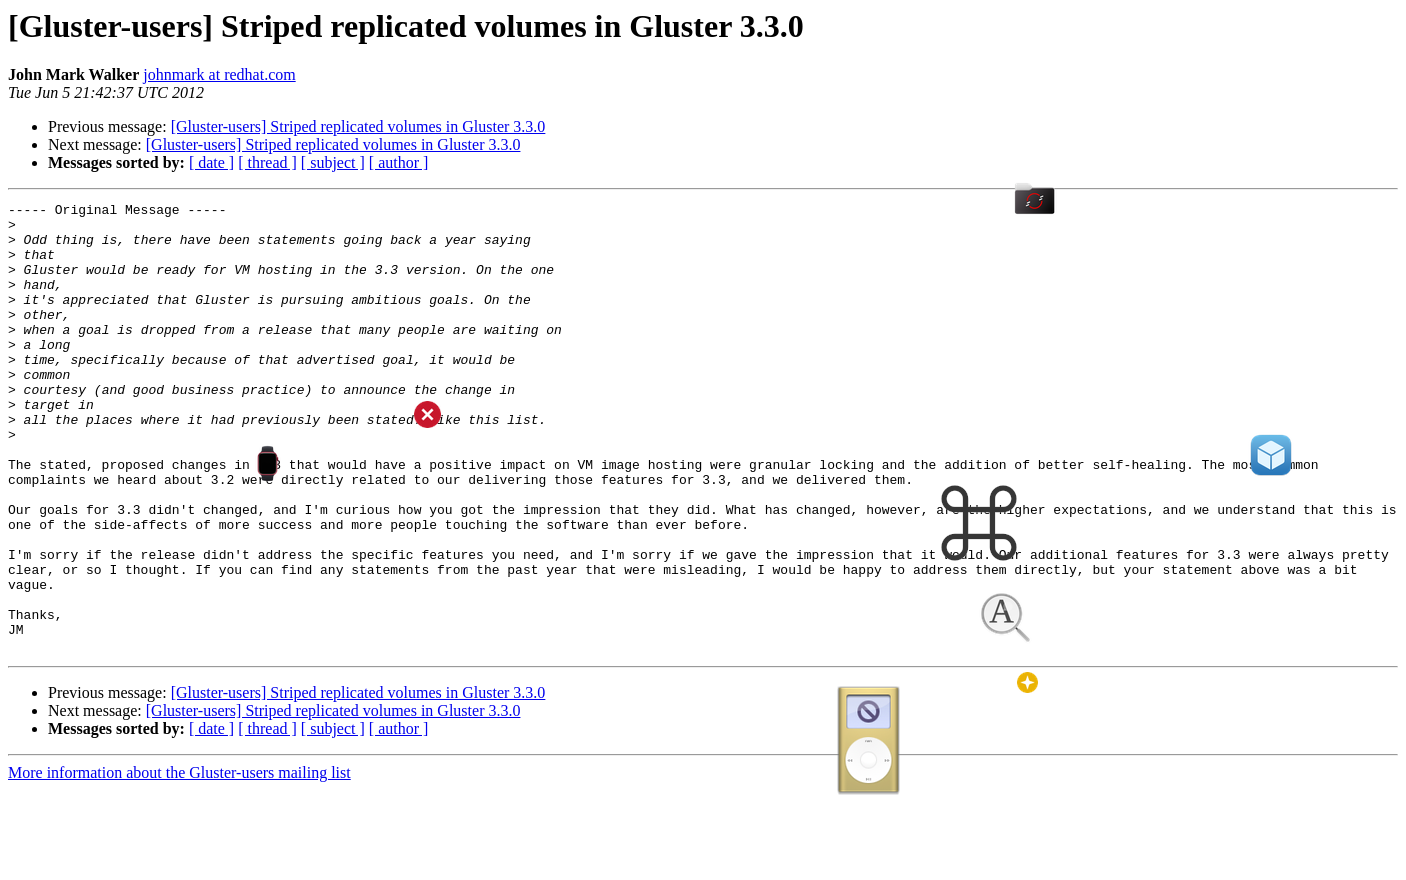 The height and width of the screenshot is (880, 1406). I want to click on access keyboard shortcut settings, so click(979, 523).